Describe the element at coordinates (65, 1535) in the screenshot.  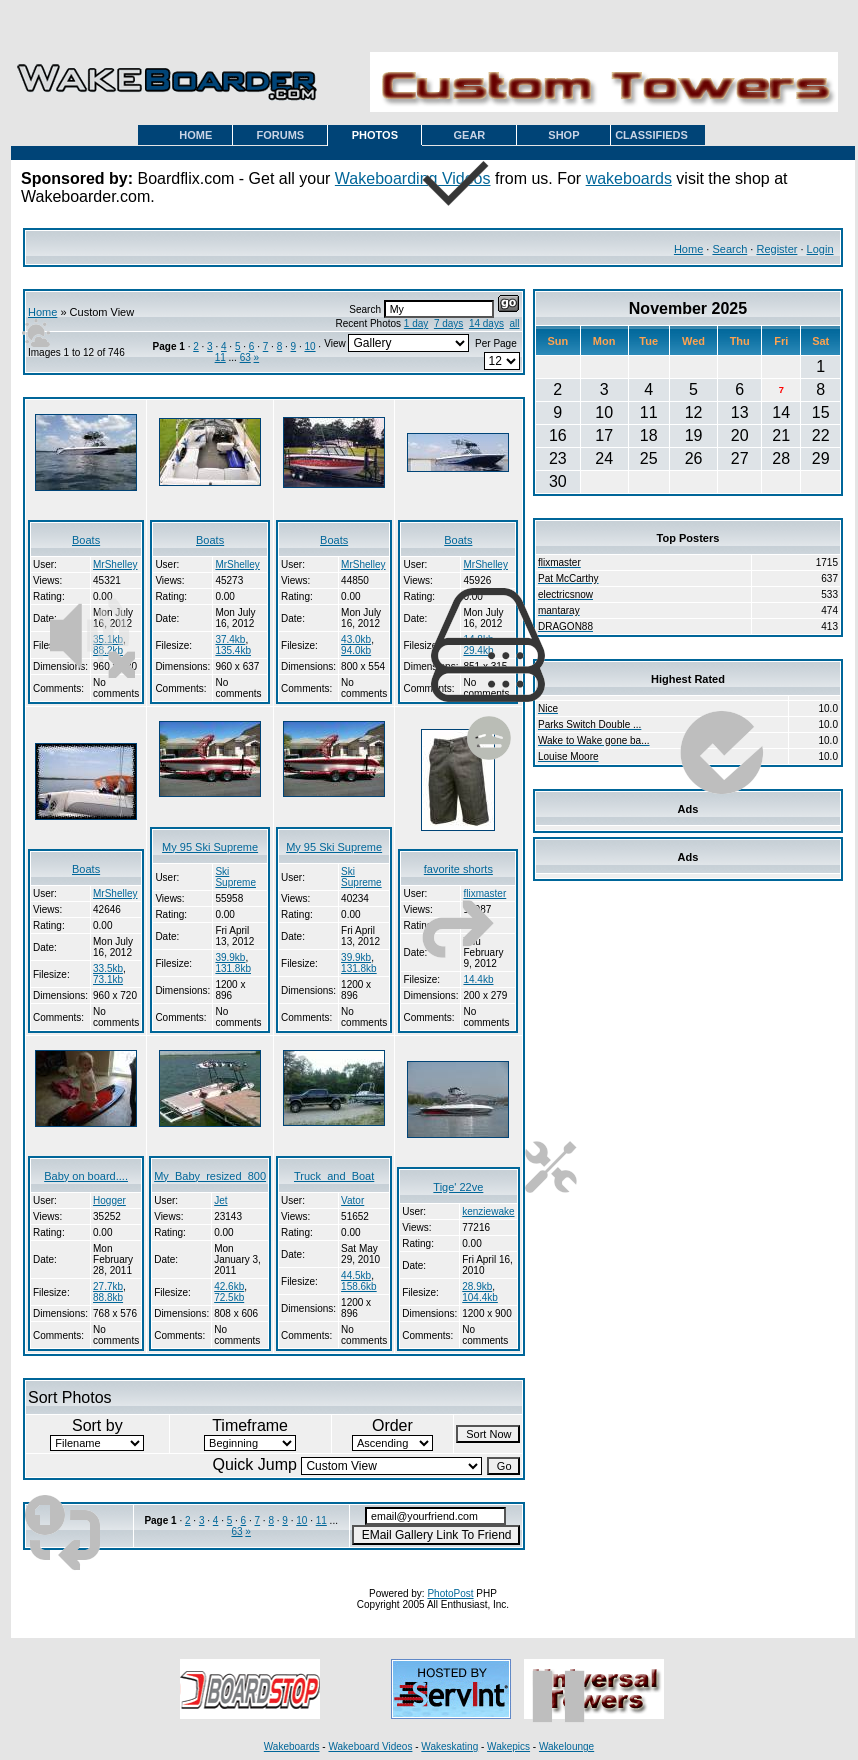
I see `repeat current song in playlist` at that location.